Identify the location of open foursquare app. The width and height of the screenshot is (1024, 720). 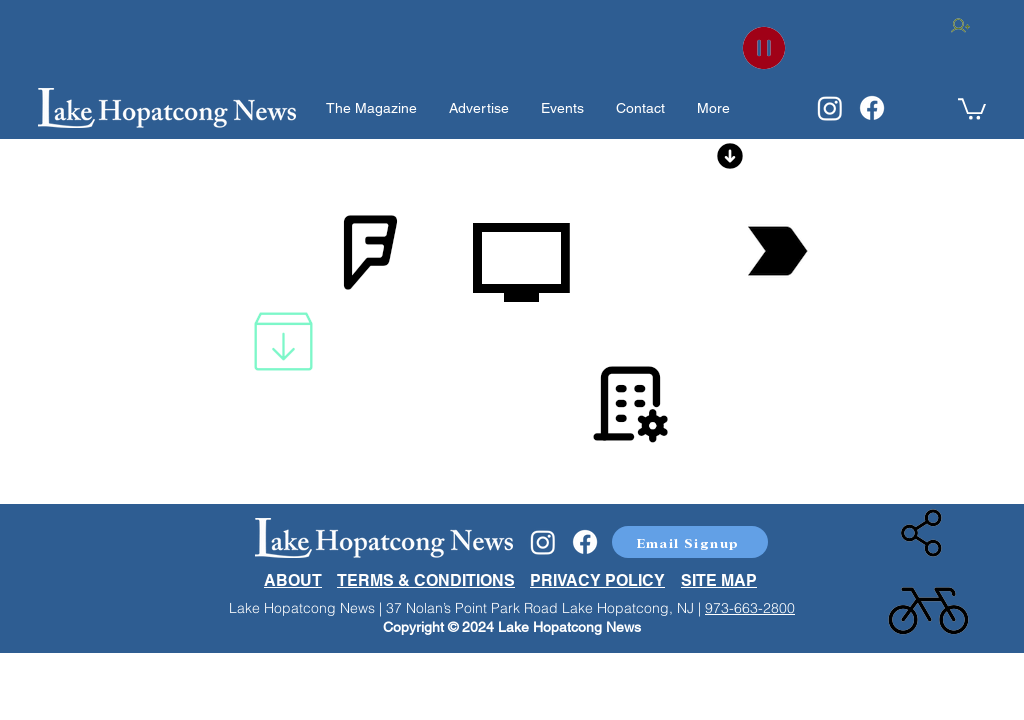
(370, 252).